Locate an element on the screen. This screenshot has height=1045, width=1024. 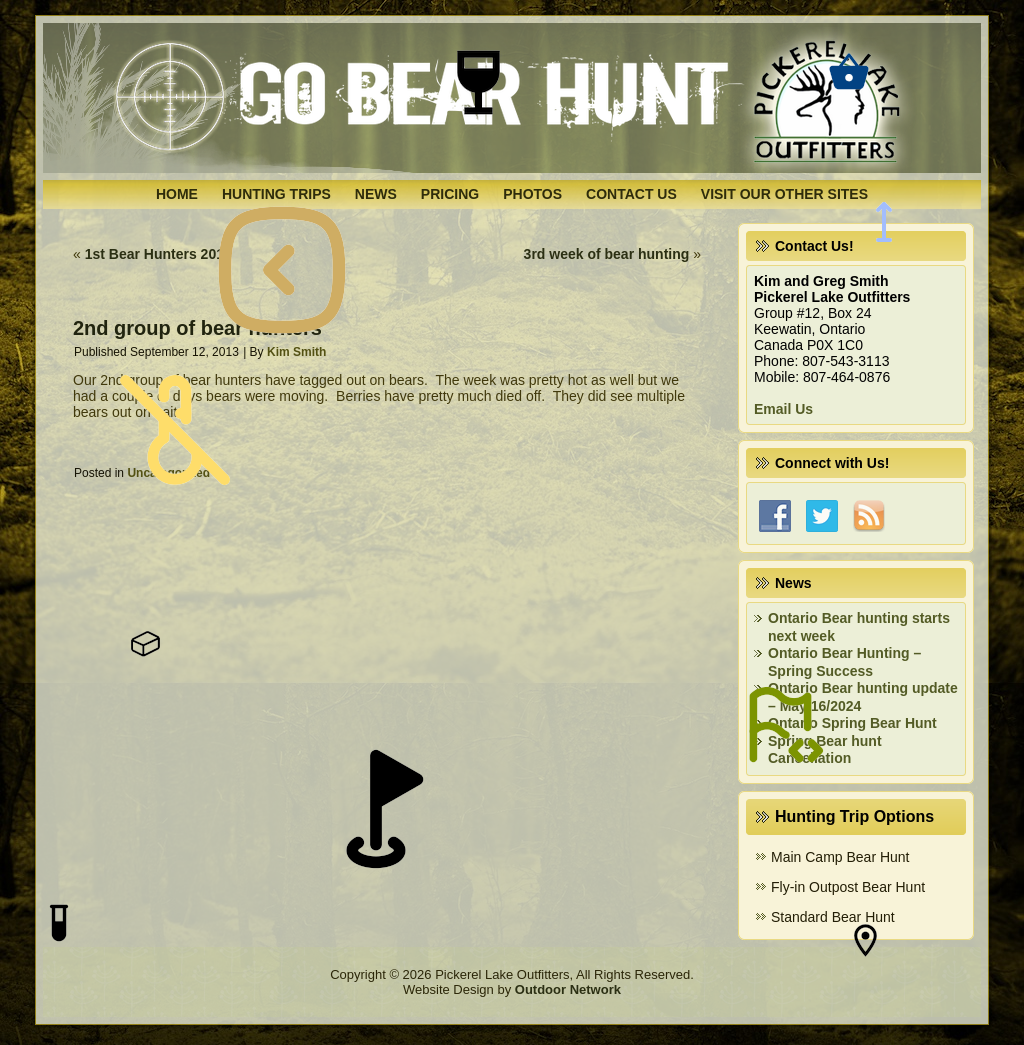
represents a field or property in code structure is located at coordinates (145, 643).